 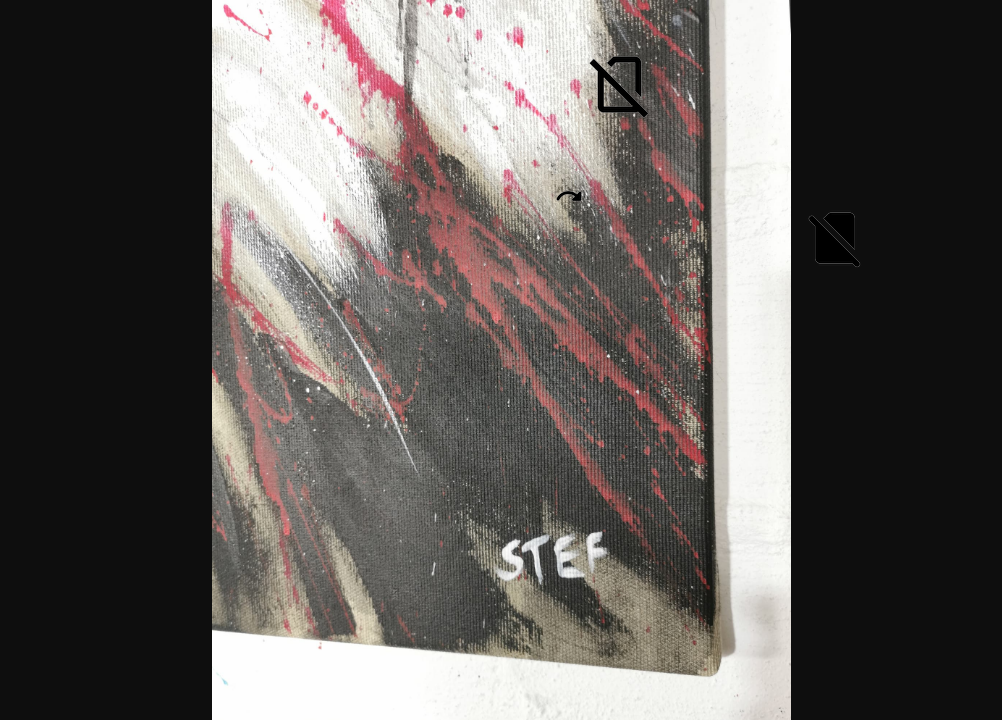 What do you see at coordinates (569, 196) in the screenshot?
I see `redo the last undone action` at bounding box center [569, 196].